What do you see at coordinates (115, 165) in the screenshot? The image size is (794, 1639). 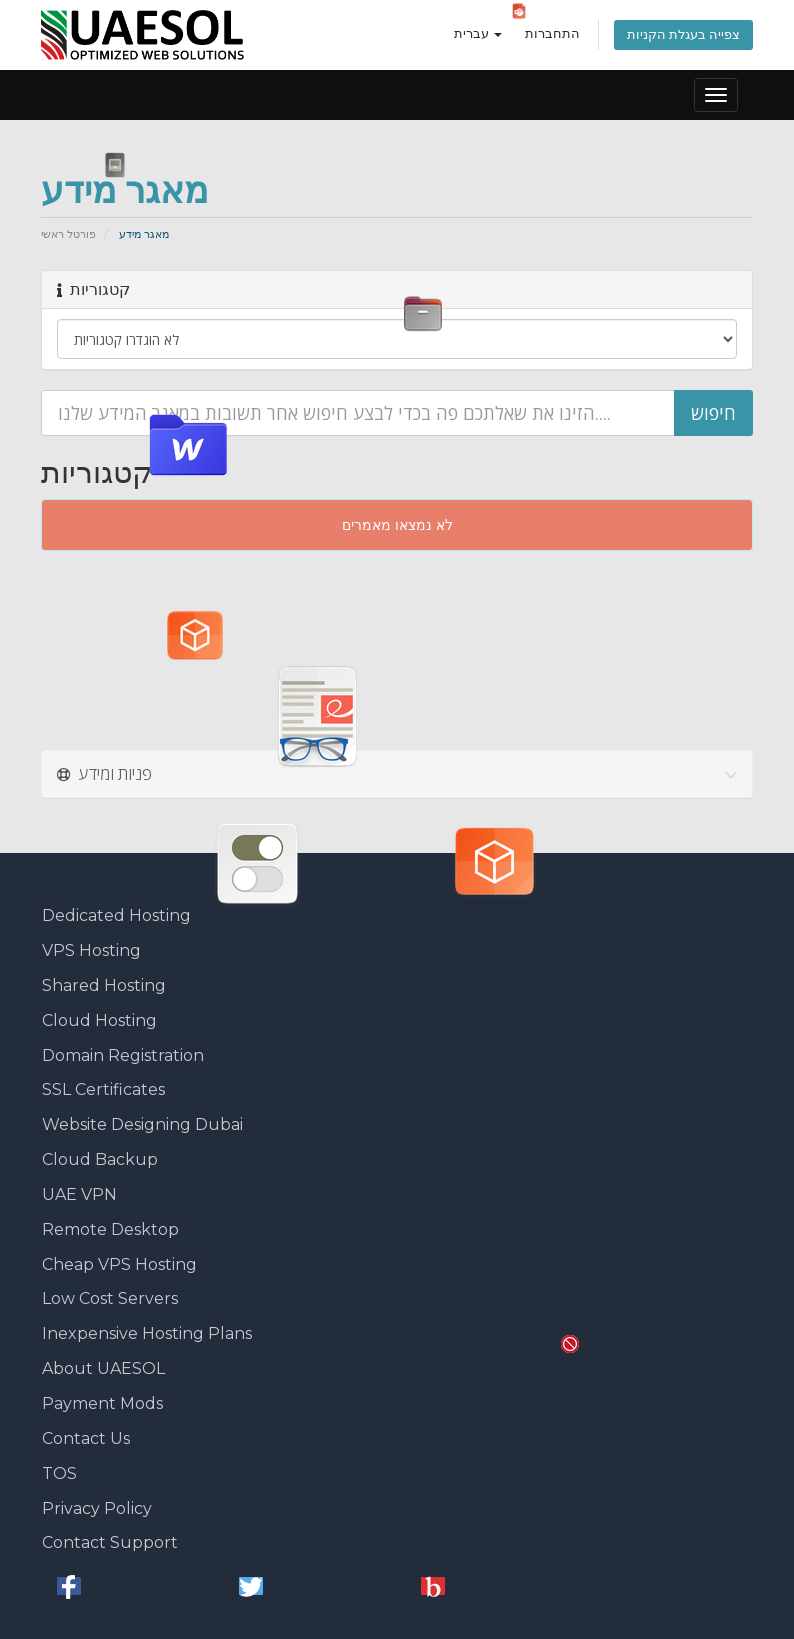 I see `a ROM file or cartridge game data` at bounding box center [115, 165].